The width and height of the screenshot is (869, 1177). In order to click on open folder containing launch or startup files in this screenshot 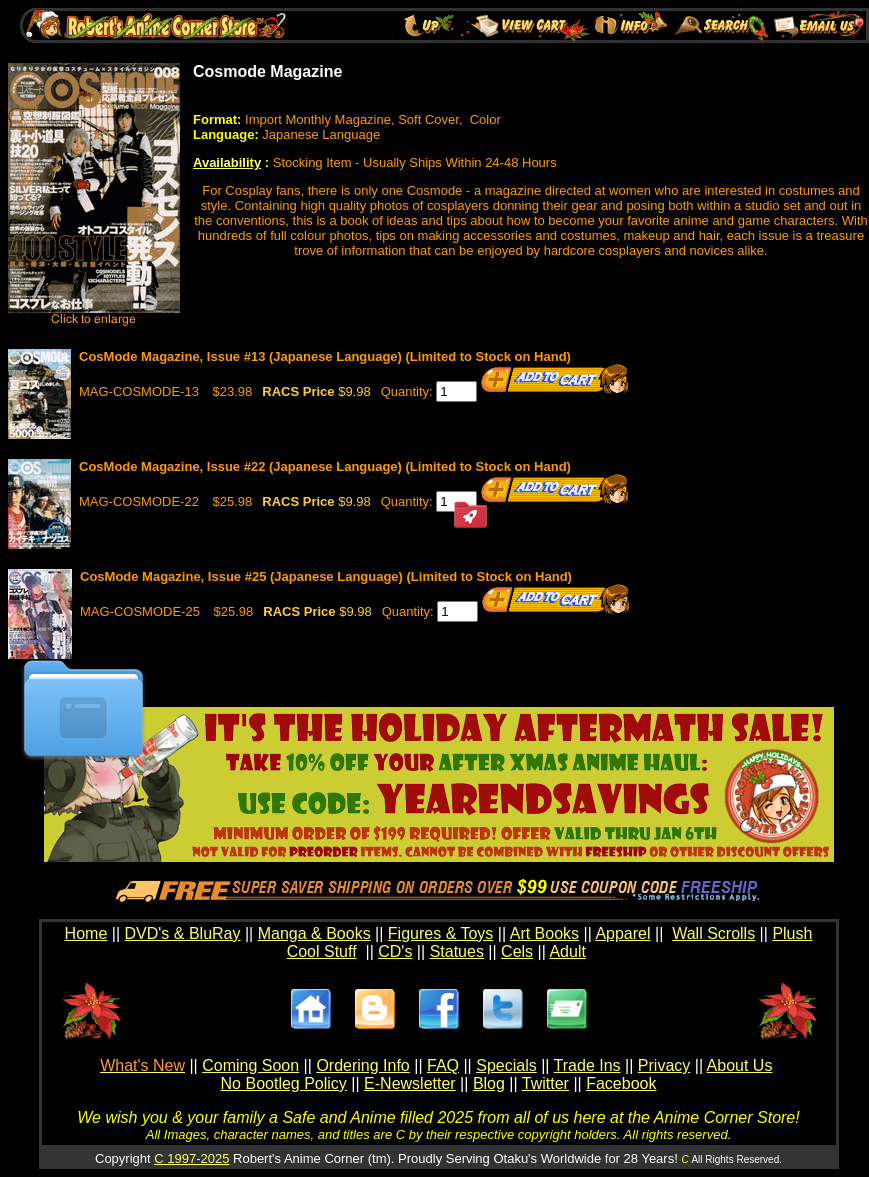, I will do `click(470, 515)`.